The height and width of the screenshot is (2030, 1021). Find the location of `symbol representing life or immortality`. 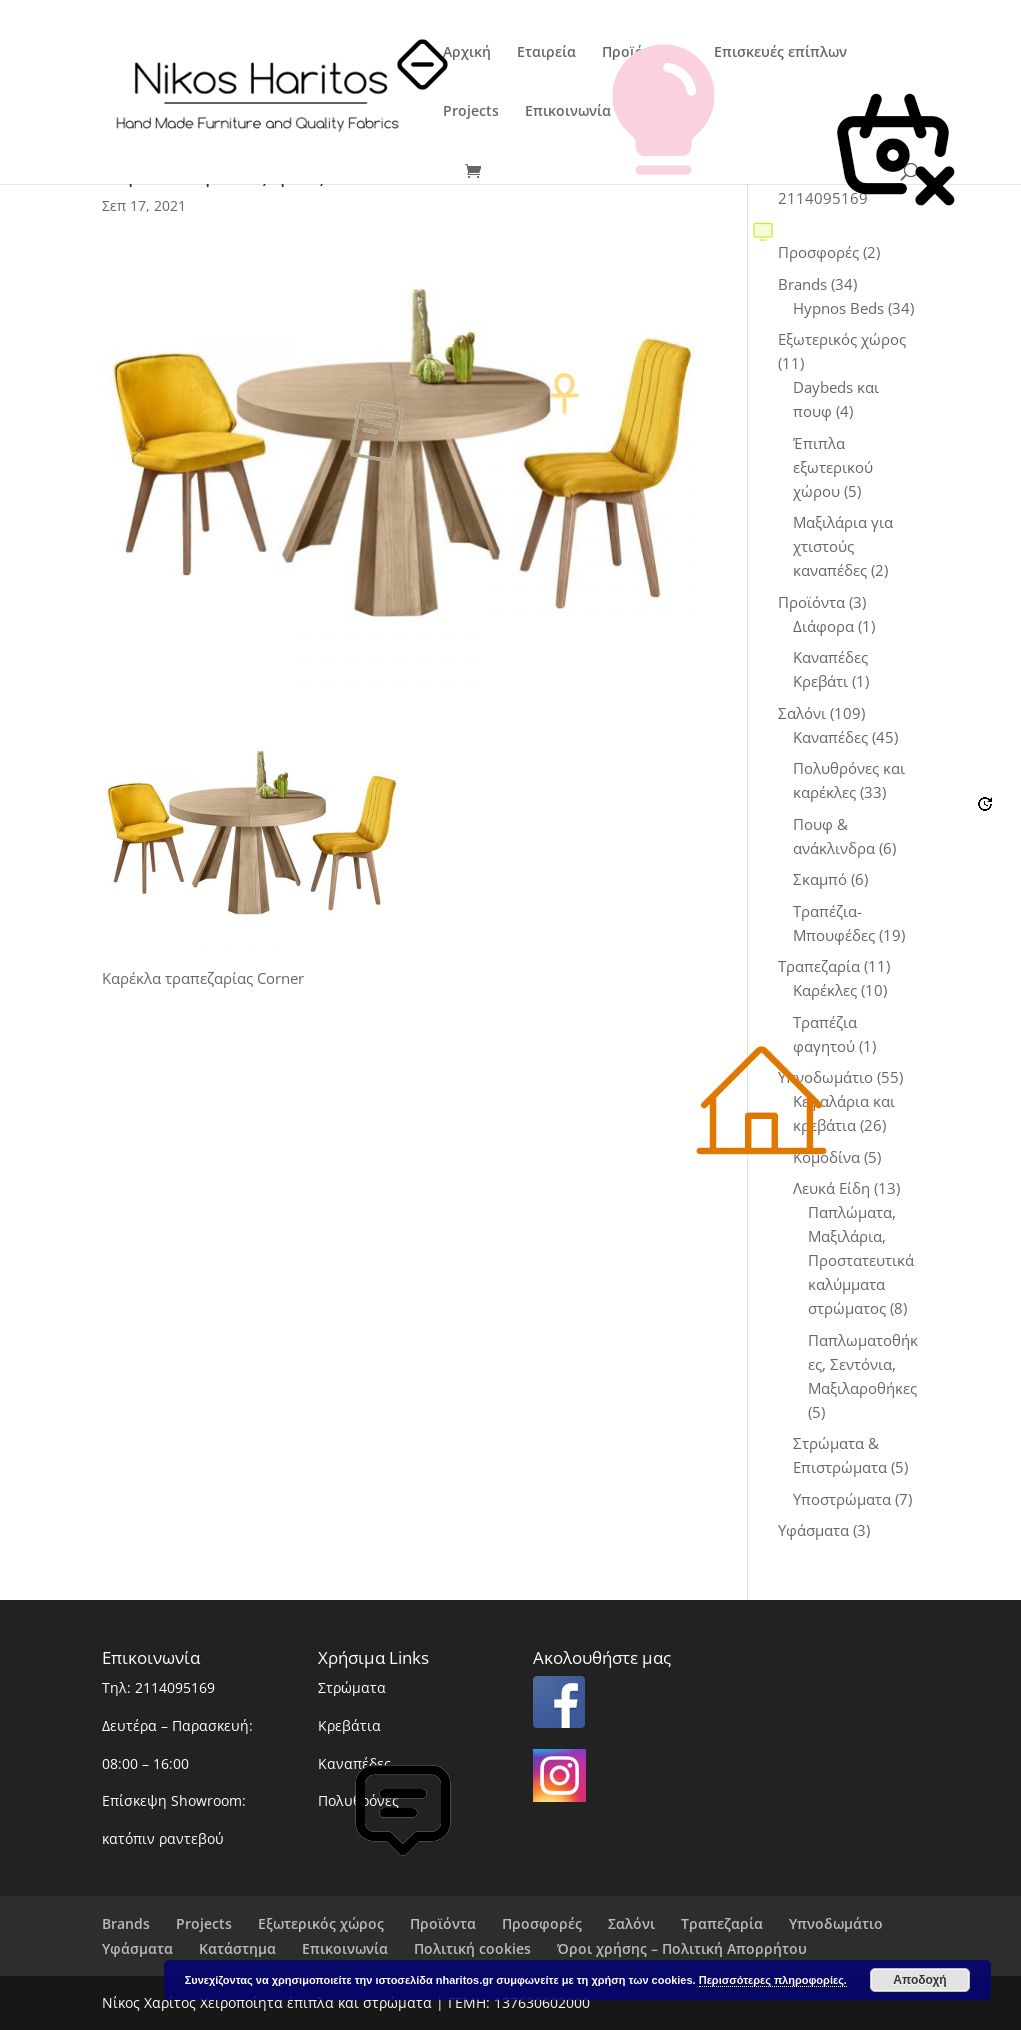

symbol representing life or immortality is located at coordinates (564, 393).